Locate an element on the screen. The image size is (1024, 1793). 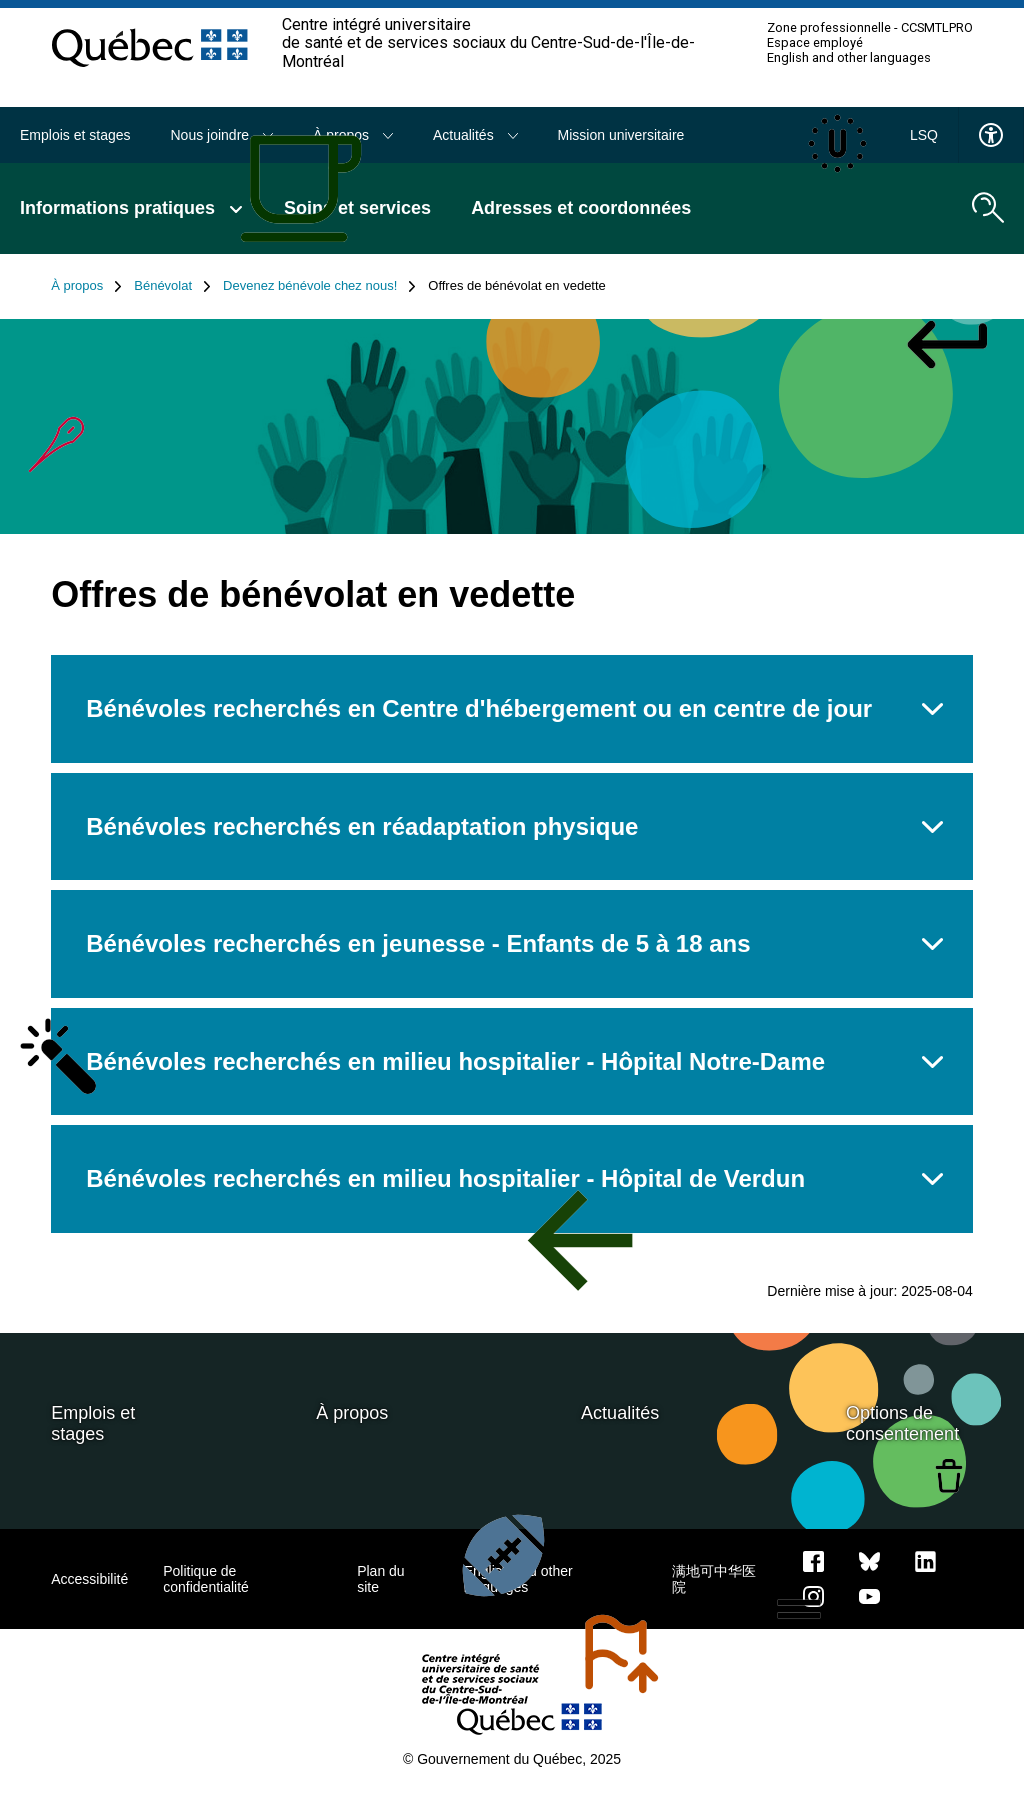
access sewing or crafting tools is located at coordinates (56, 444).